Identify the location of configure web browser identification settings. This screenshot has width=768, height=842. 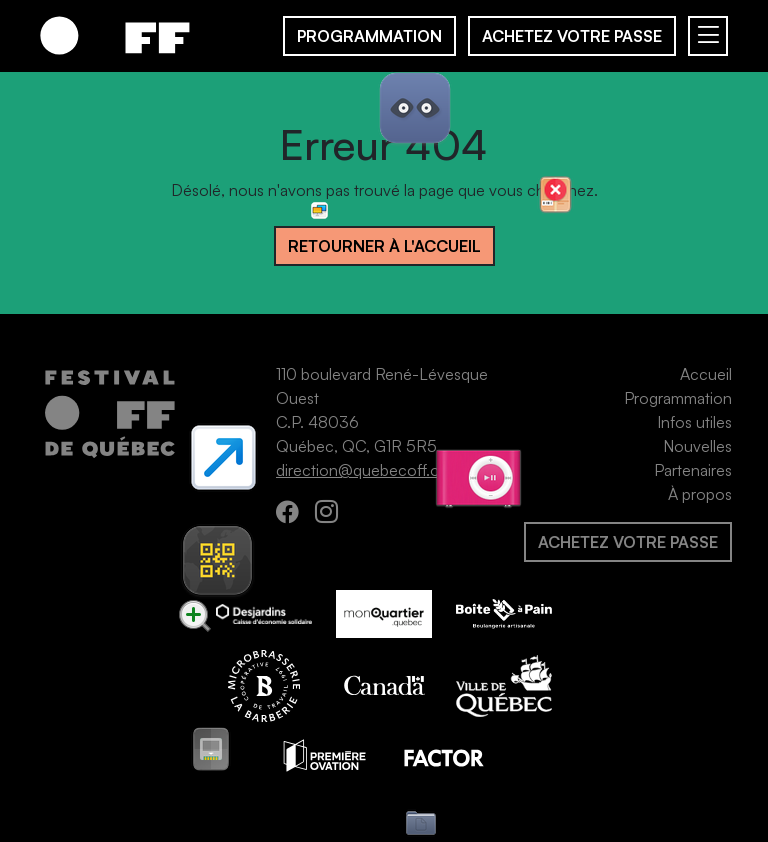
(217, 561).